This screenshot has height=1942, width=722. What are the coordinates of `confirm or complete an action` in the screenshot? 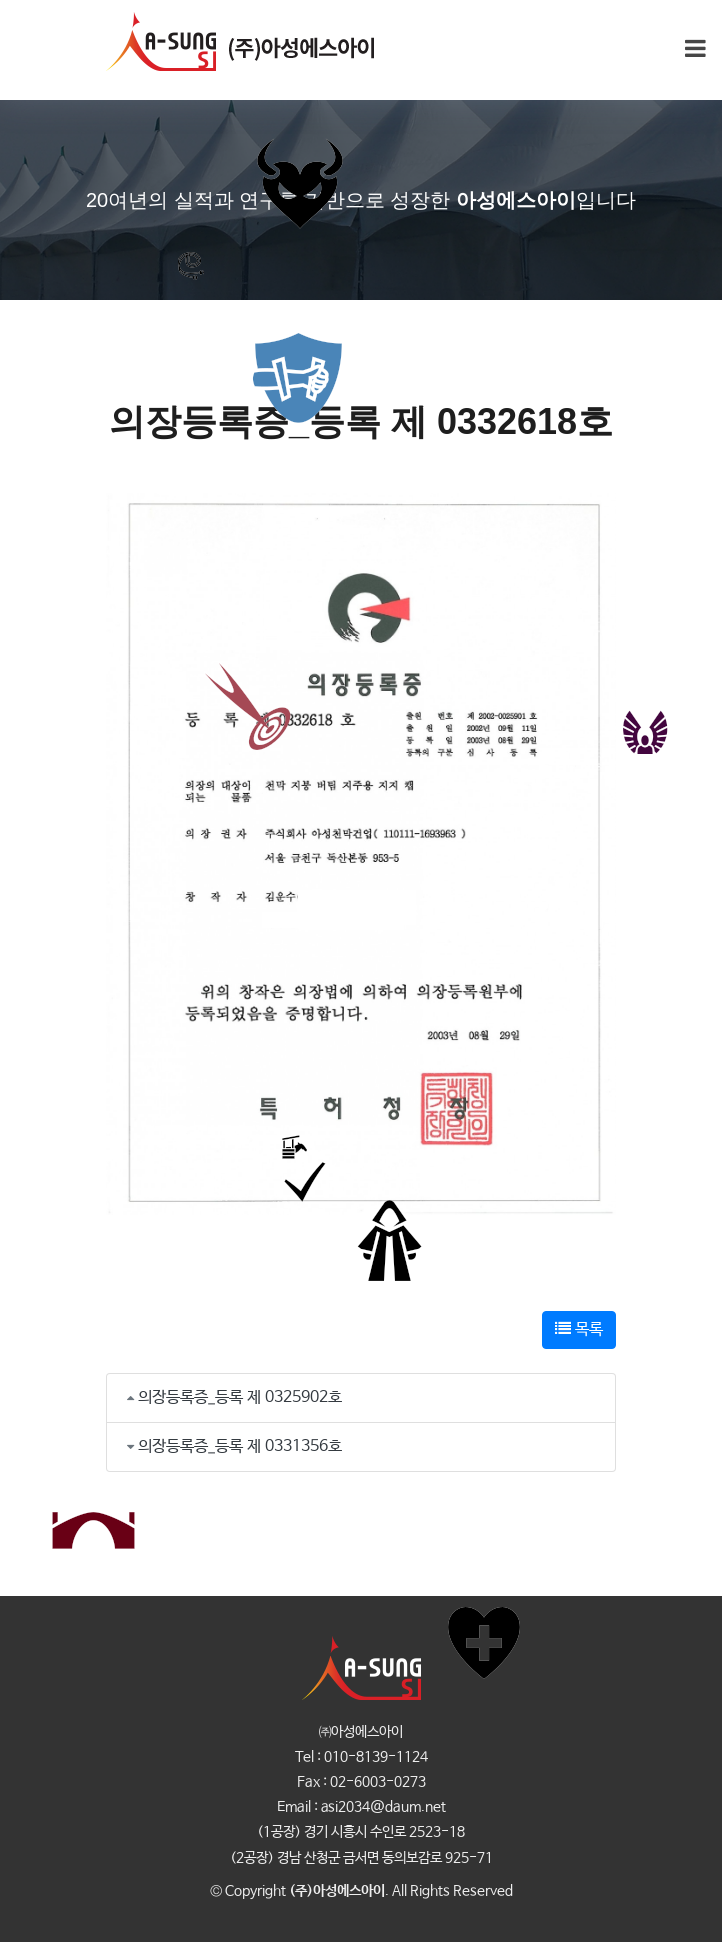 It's located at (305, 1182).